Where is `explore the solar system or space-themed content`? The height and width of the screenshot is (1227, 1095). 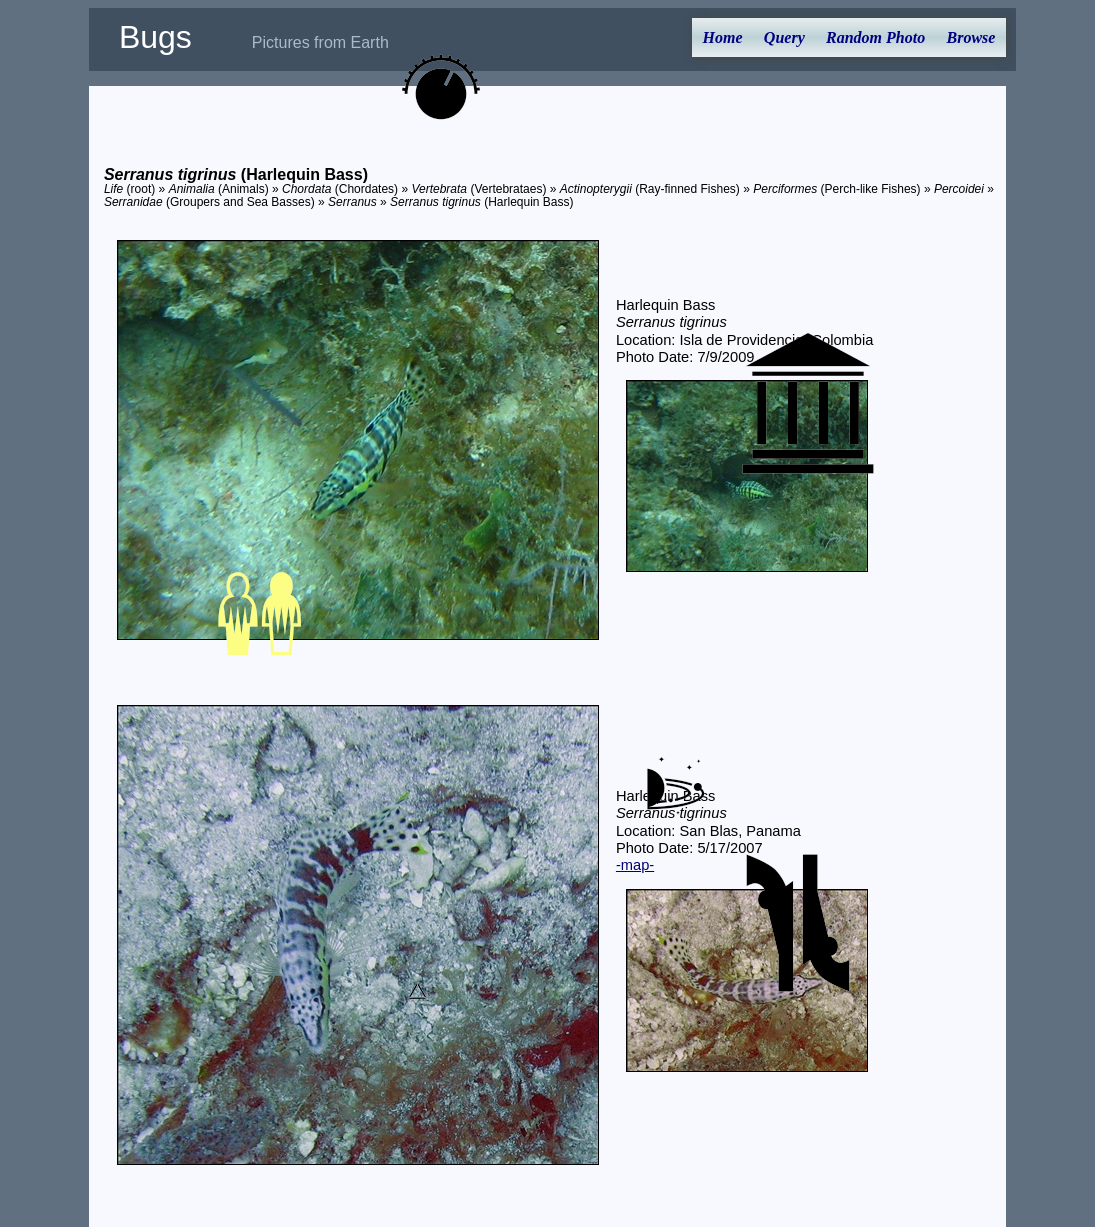
explore the solar system or space-themed content is located at coordinates (678, 788).